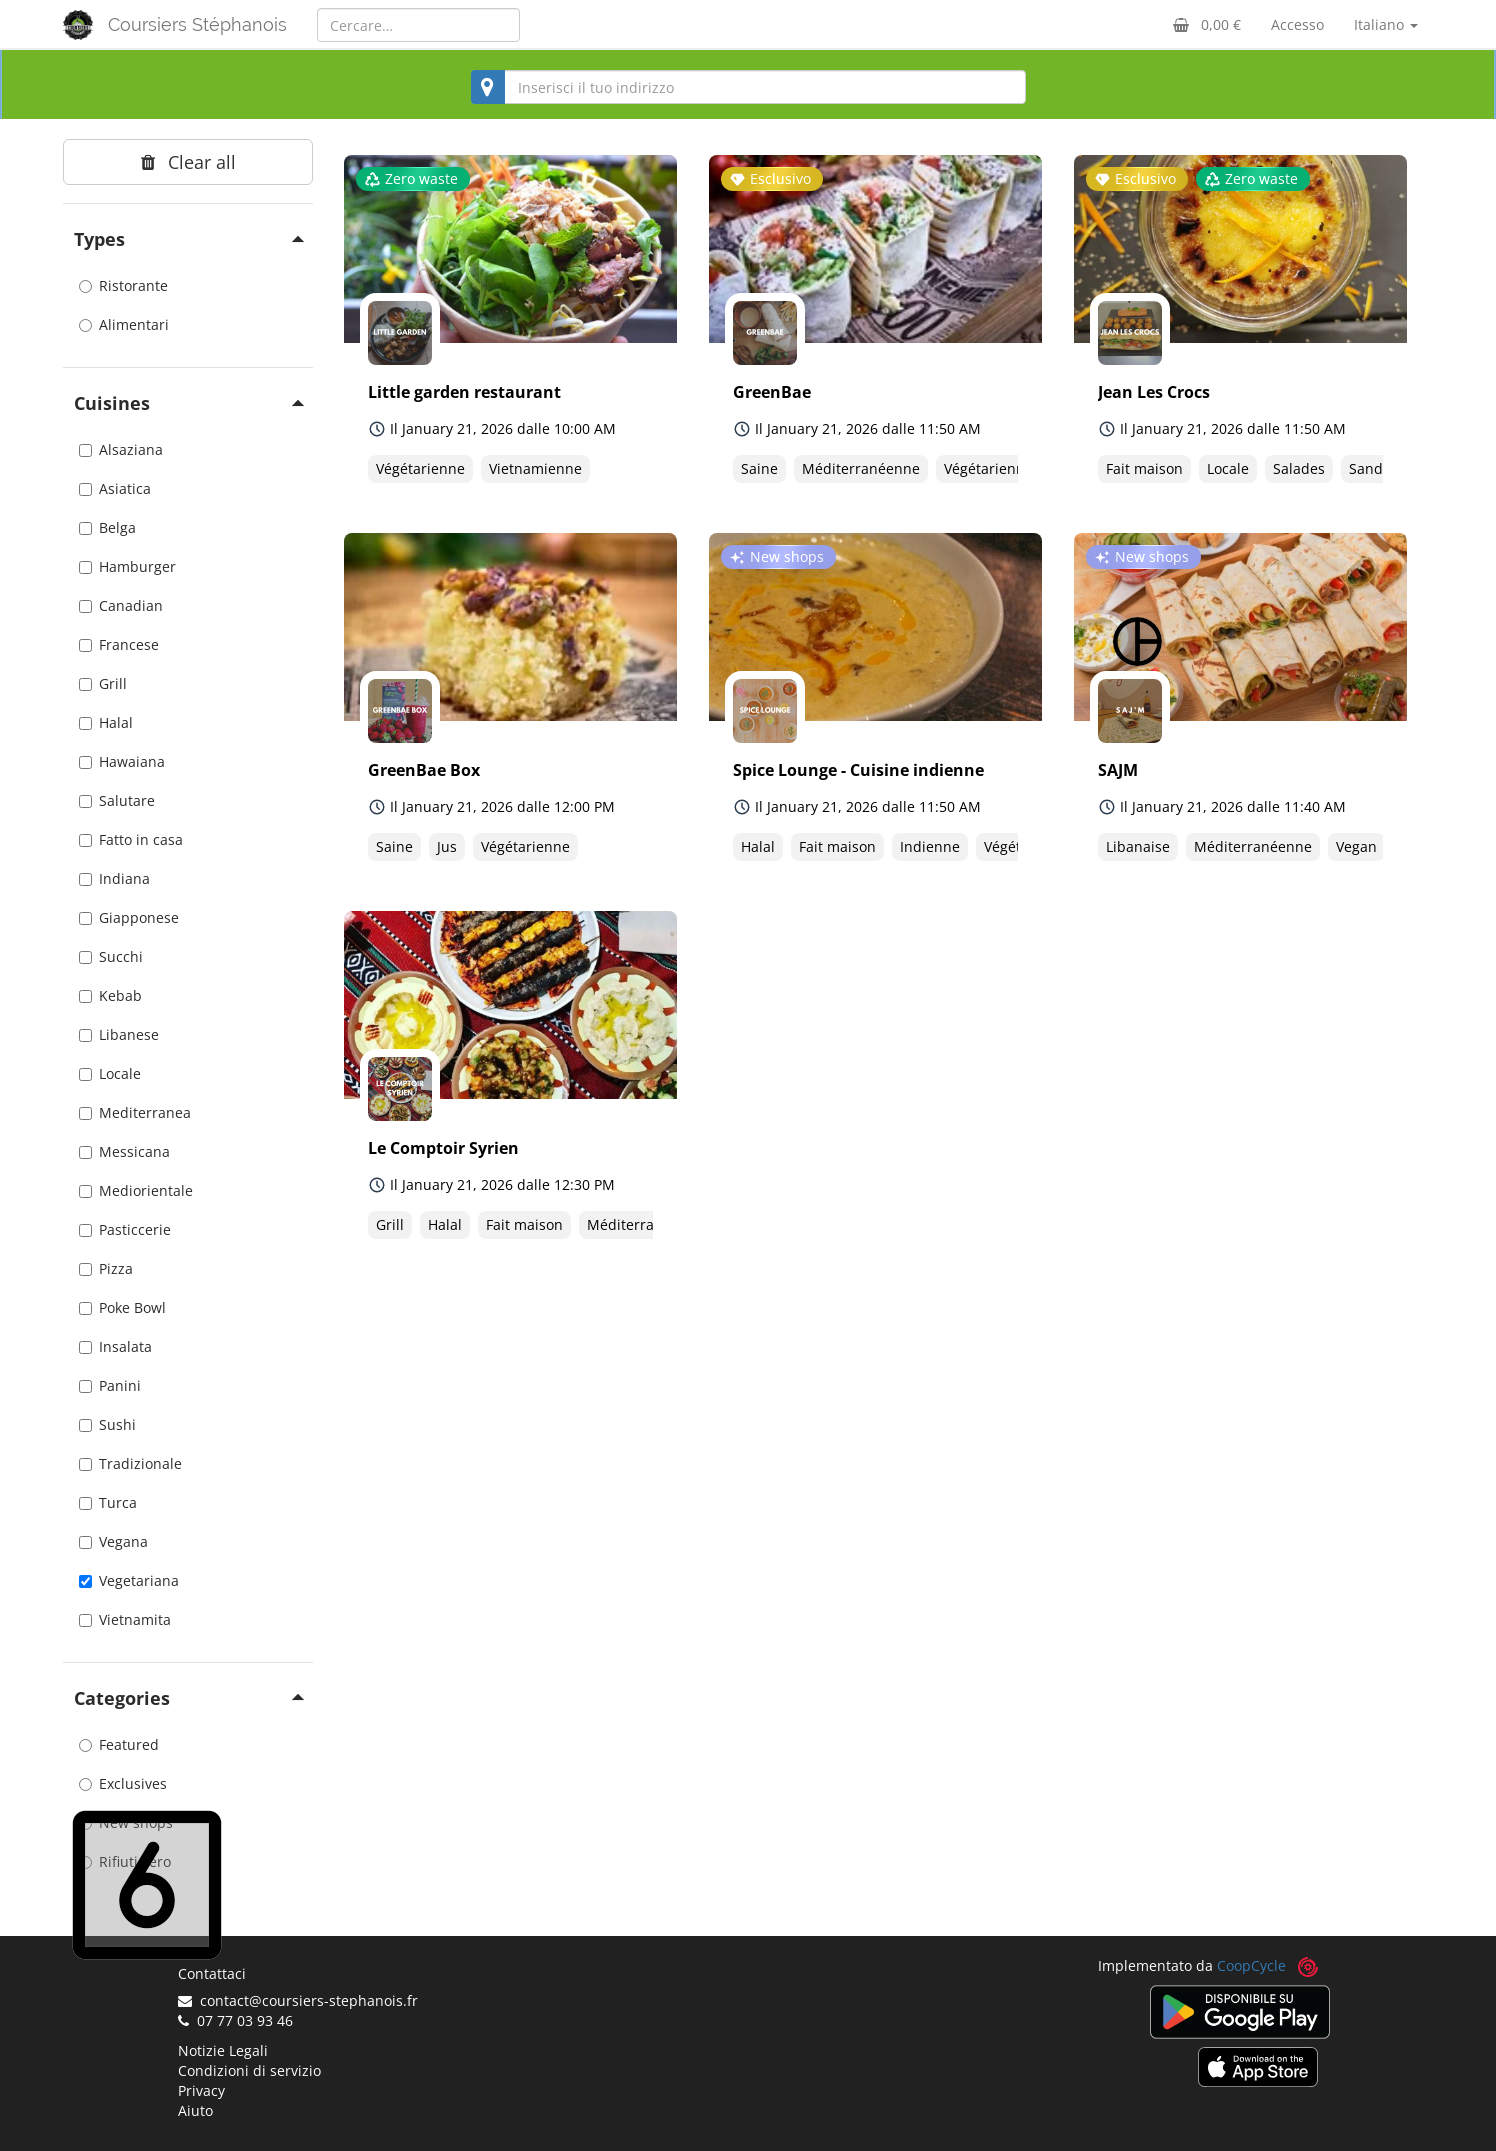 The height and width of the screenshot is (2151, 1496). Describe the element at coordinates (147, 1885) in the screenshot. I see `select the number six` at that location.